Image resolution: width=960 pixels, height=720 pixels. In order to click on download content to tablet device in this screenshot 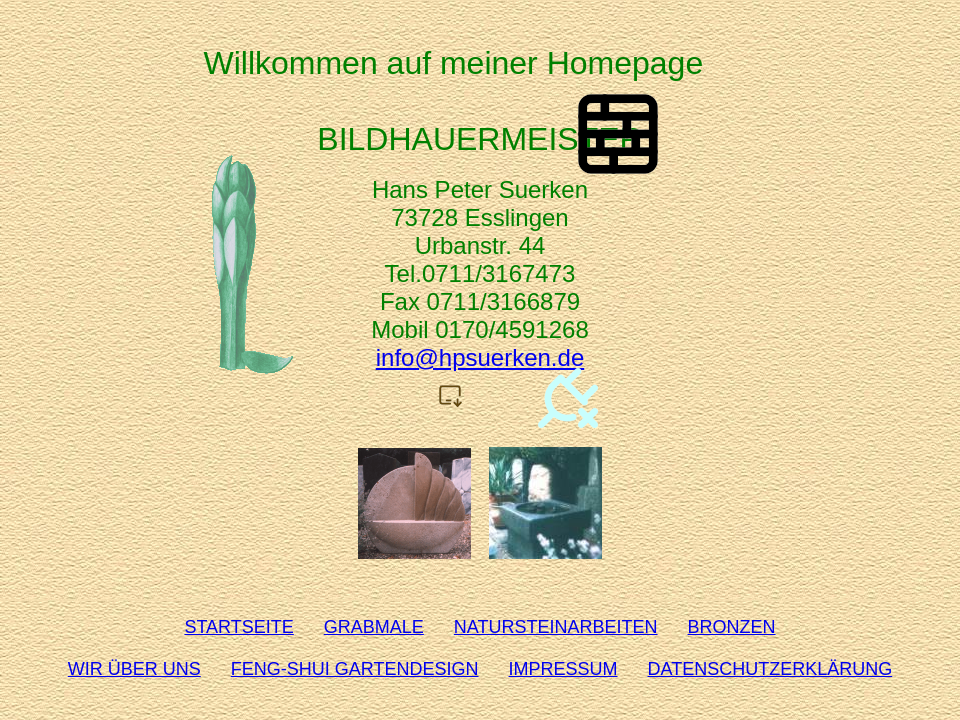, I will do `click(450, 395)`.